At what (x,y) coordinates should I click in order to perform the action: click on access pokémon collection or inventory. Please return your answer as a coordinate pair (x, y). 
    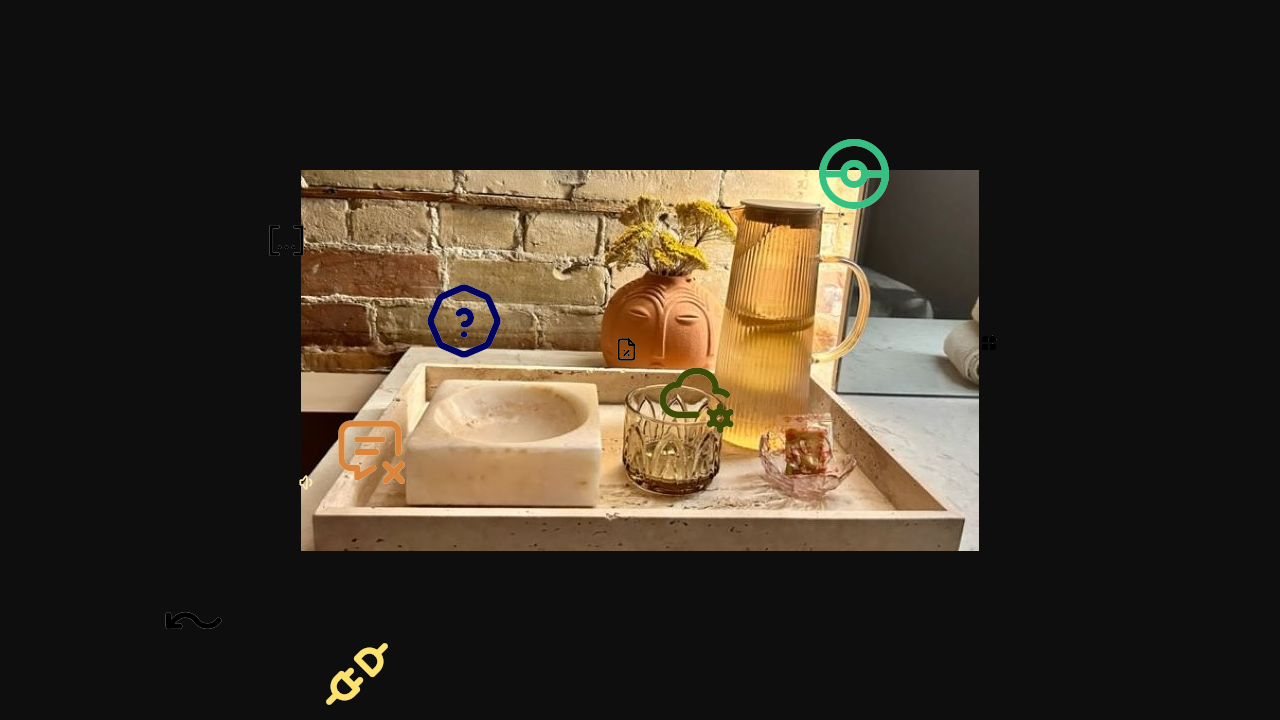
    Looking at the image, I should click on (854, 174).